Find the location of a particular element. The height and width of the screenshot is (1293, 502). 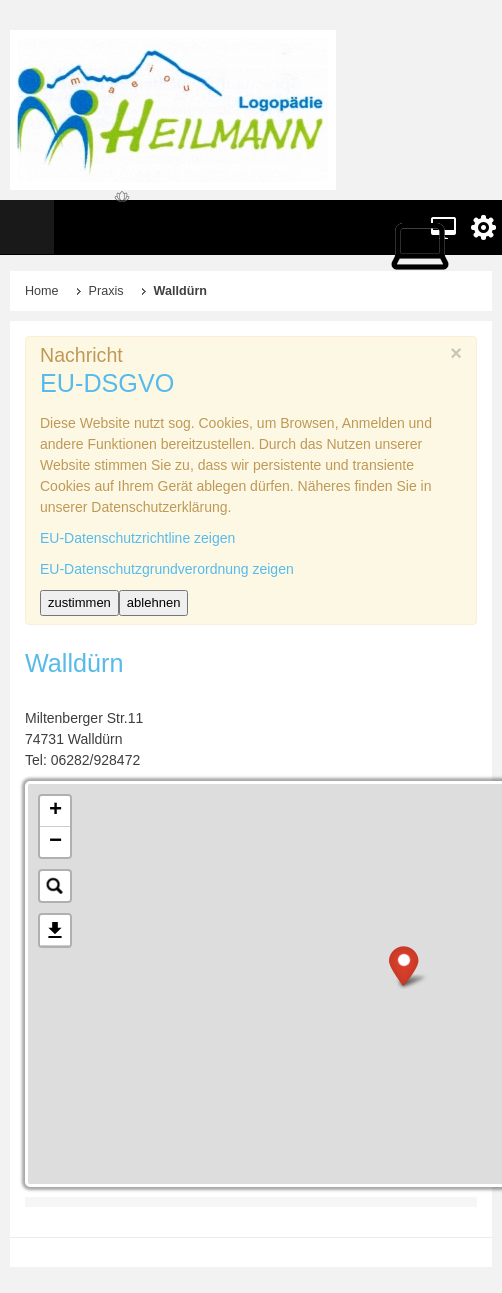

access meditation or mindfulness features is located at coordinates (122, 197).